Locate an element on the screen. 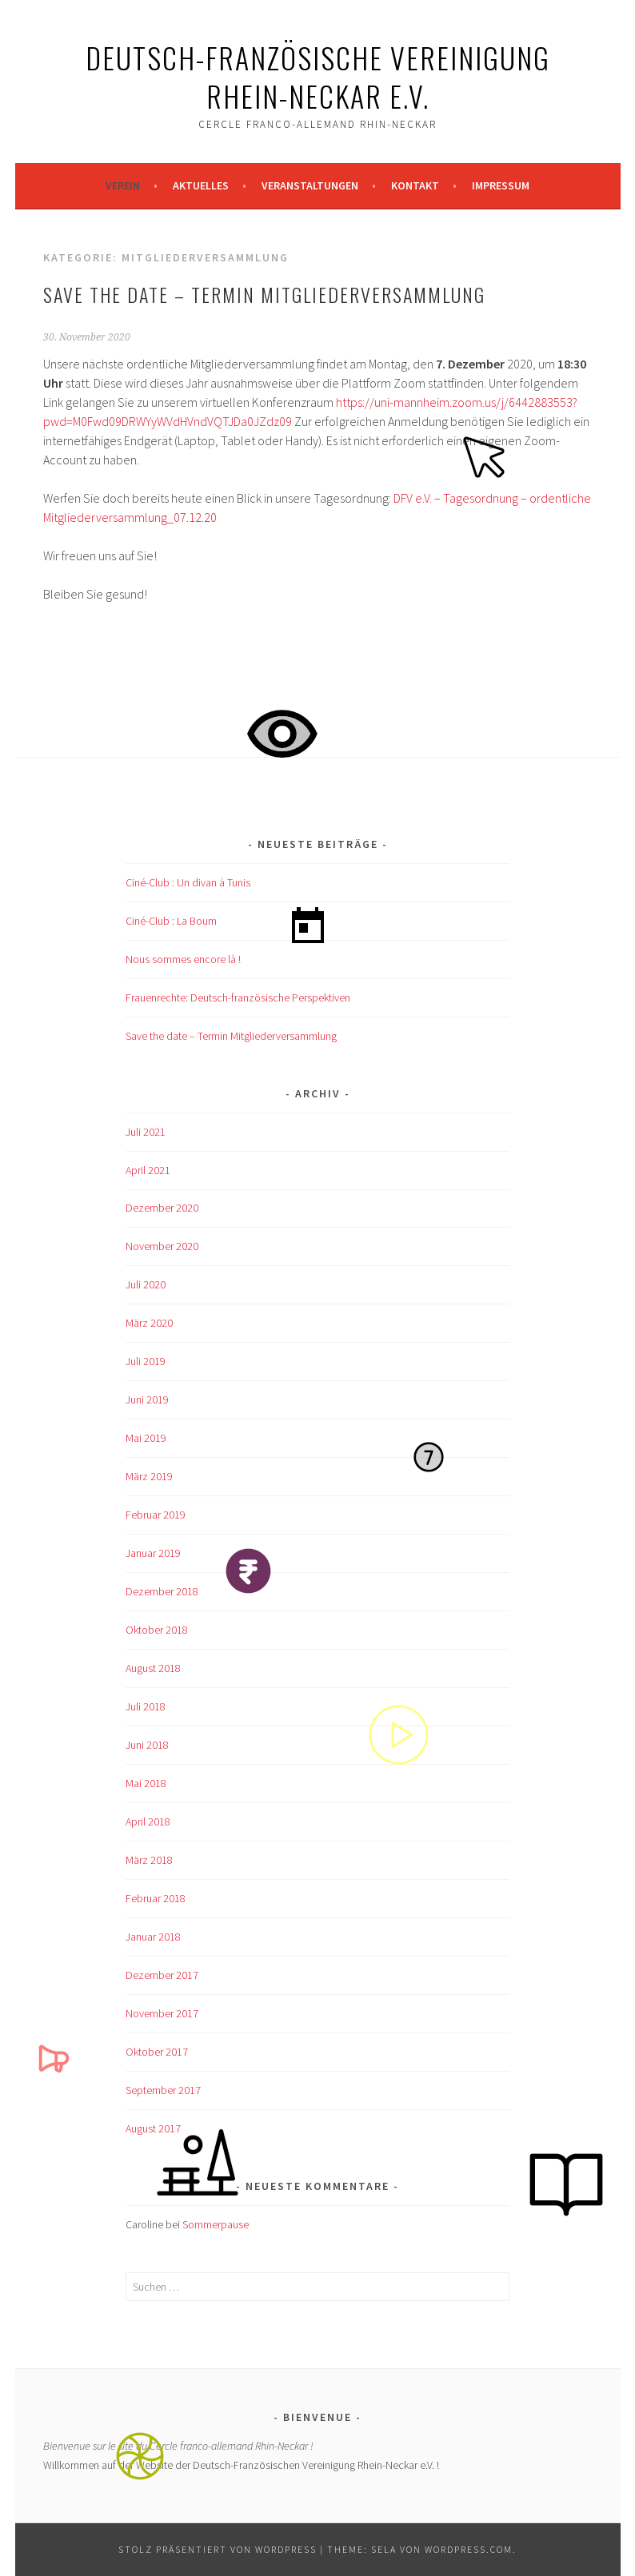 This screenshot has width=635, height=2576. play media or video content is located at coordinates (398, 1734).